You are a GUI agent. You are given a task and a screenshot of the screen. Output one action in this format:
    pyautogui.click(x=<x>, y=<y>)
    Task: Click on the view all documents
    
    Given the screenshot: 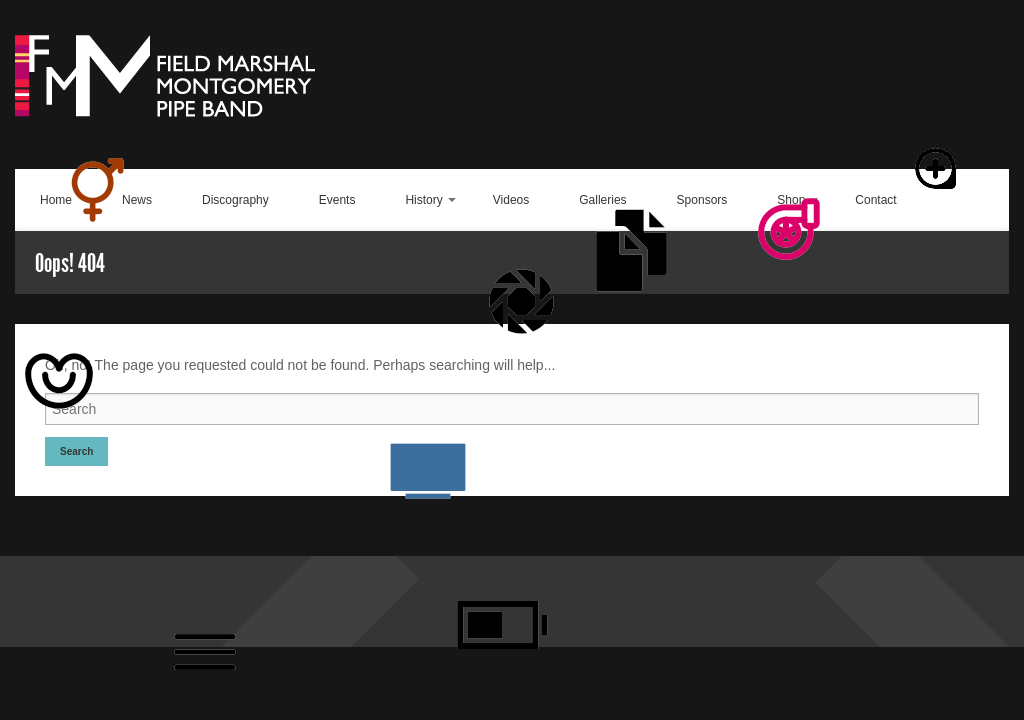 What is the action you would take?
    pyautogui.click(x=631, y=250)
    